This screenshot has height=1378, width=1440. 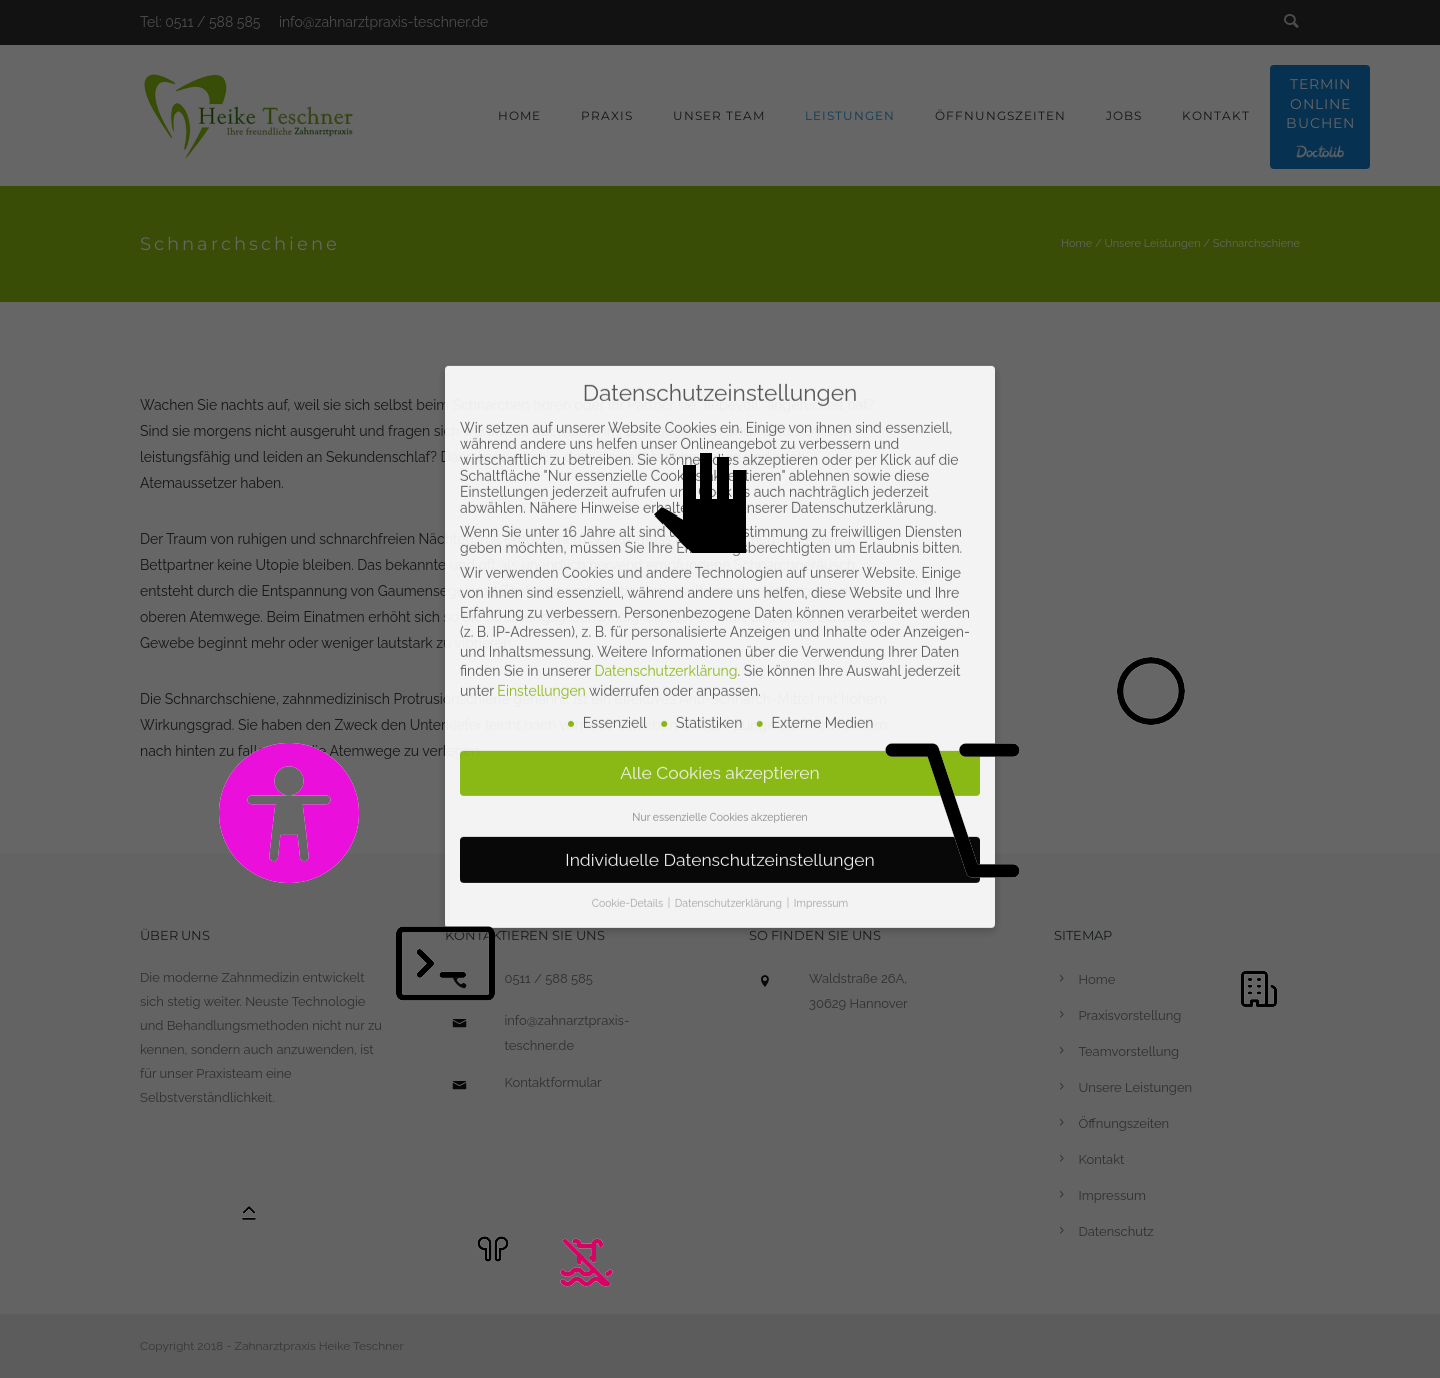 What do you see at coordinates (1151, 691) in the screenshot?
I see `unselected radio button option` at bounding box center [1151, 691].